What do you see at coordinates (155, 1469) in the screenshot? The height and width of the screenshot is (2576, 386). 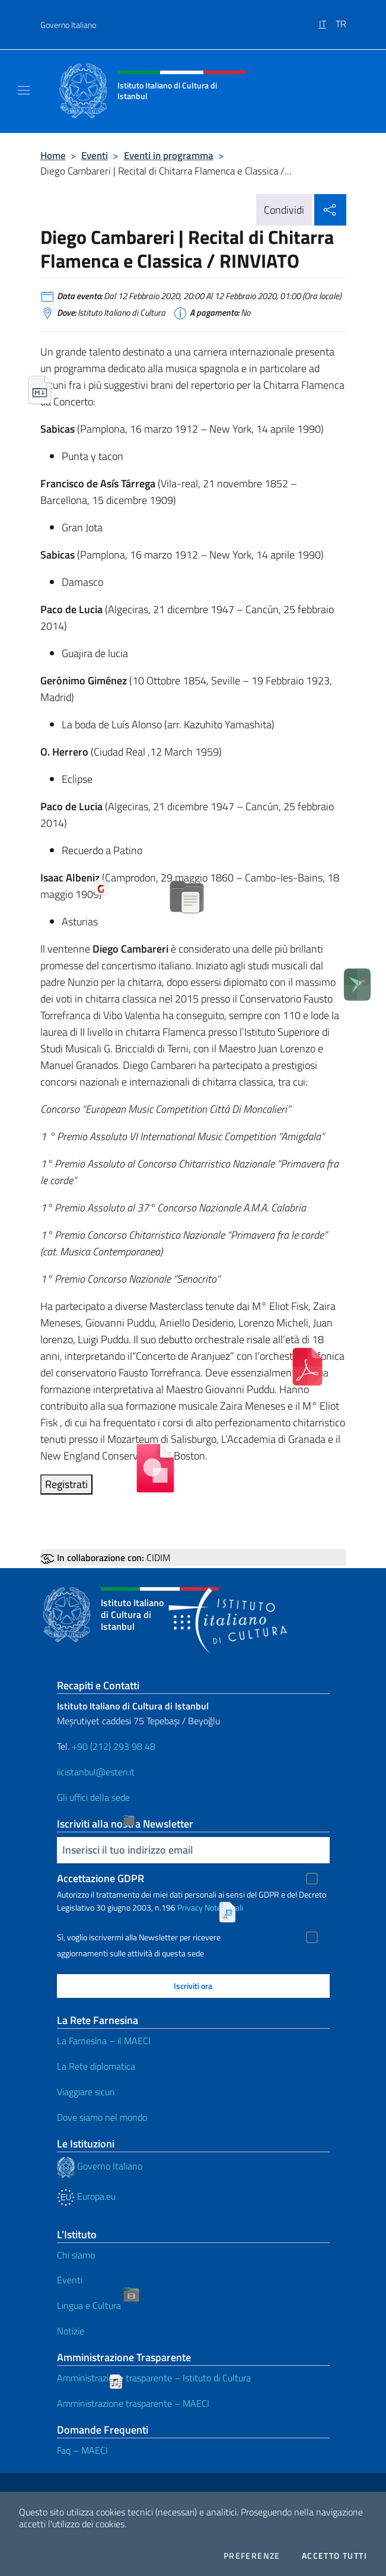 I see `a google drawings file` at bounding box center [155, 1469].